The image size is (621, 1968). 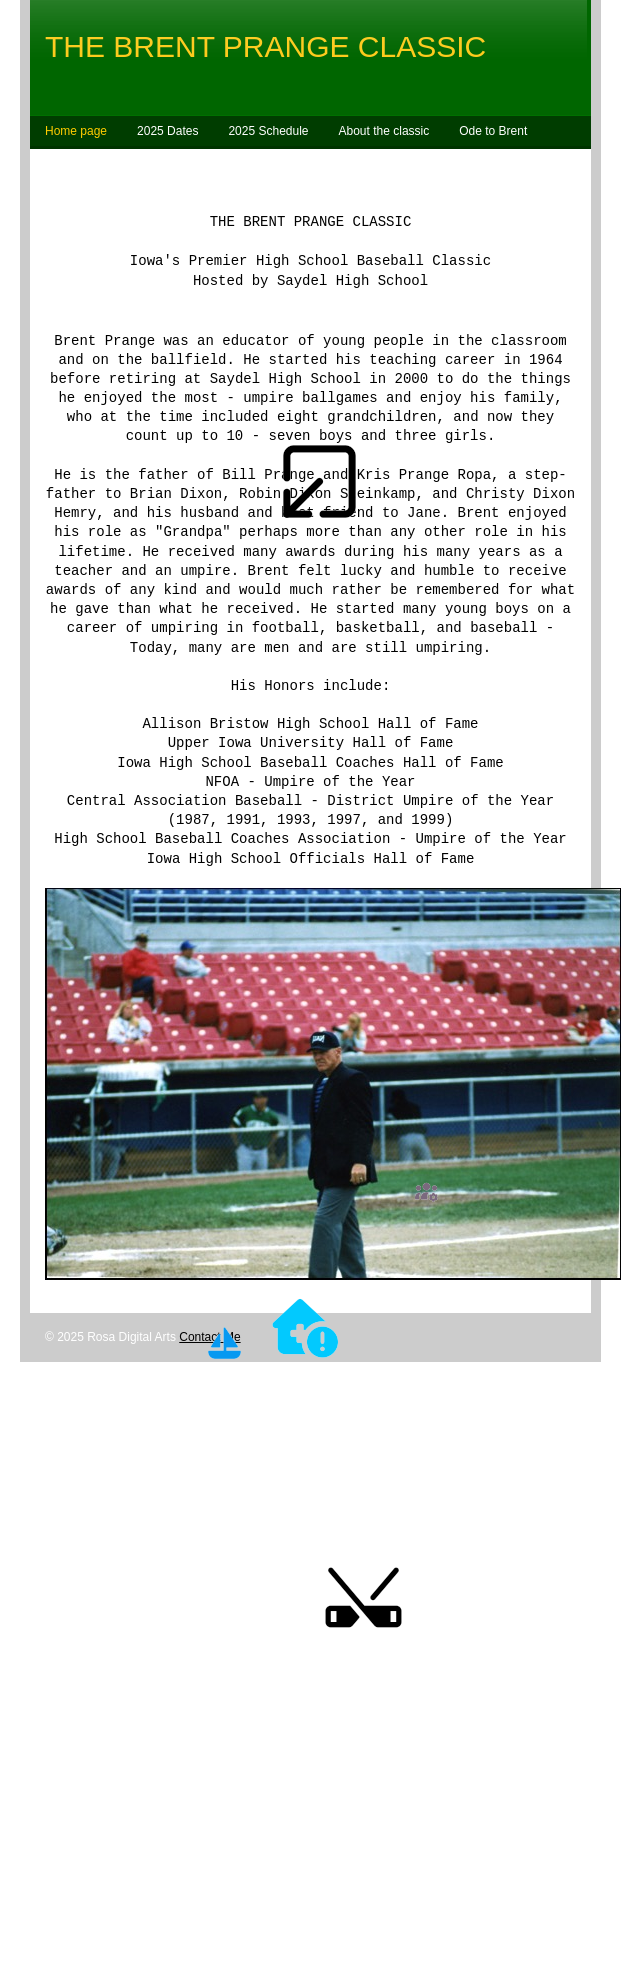 I want to click on home healthcare alert or urgent medical notice, so click(x=303, y=1326).